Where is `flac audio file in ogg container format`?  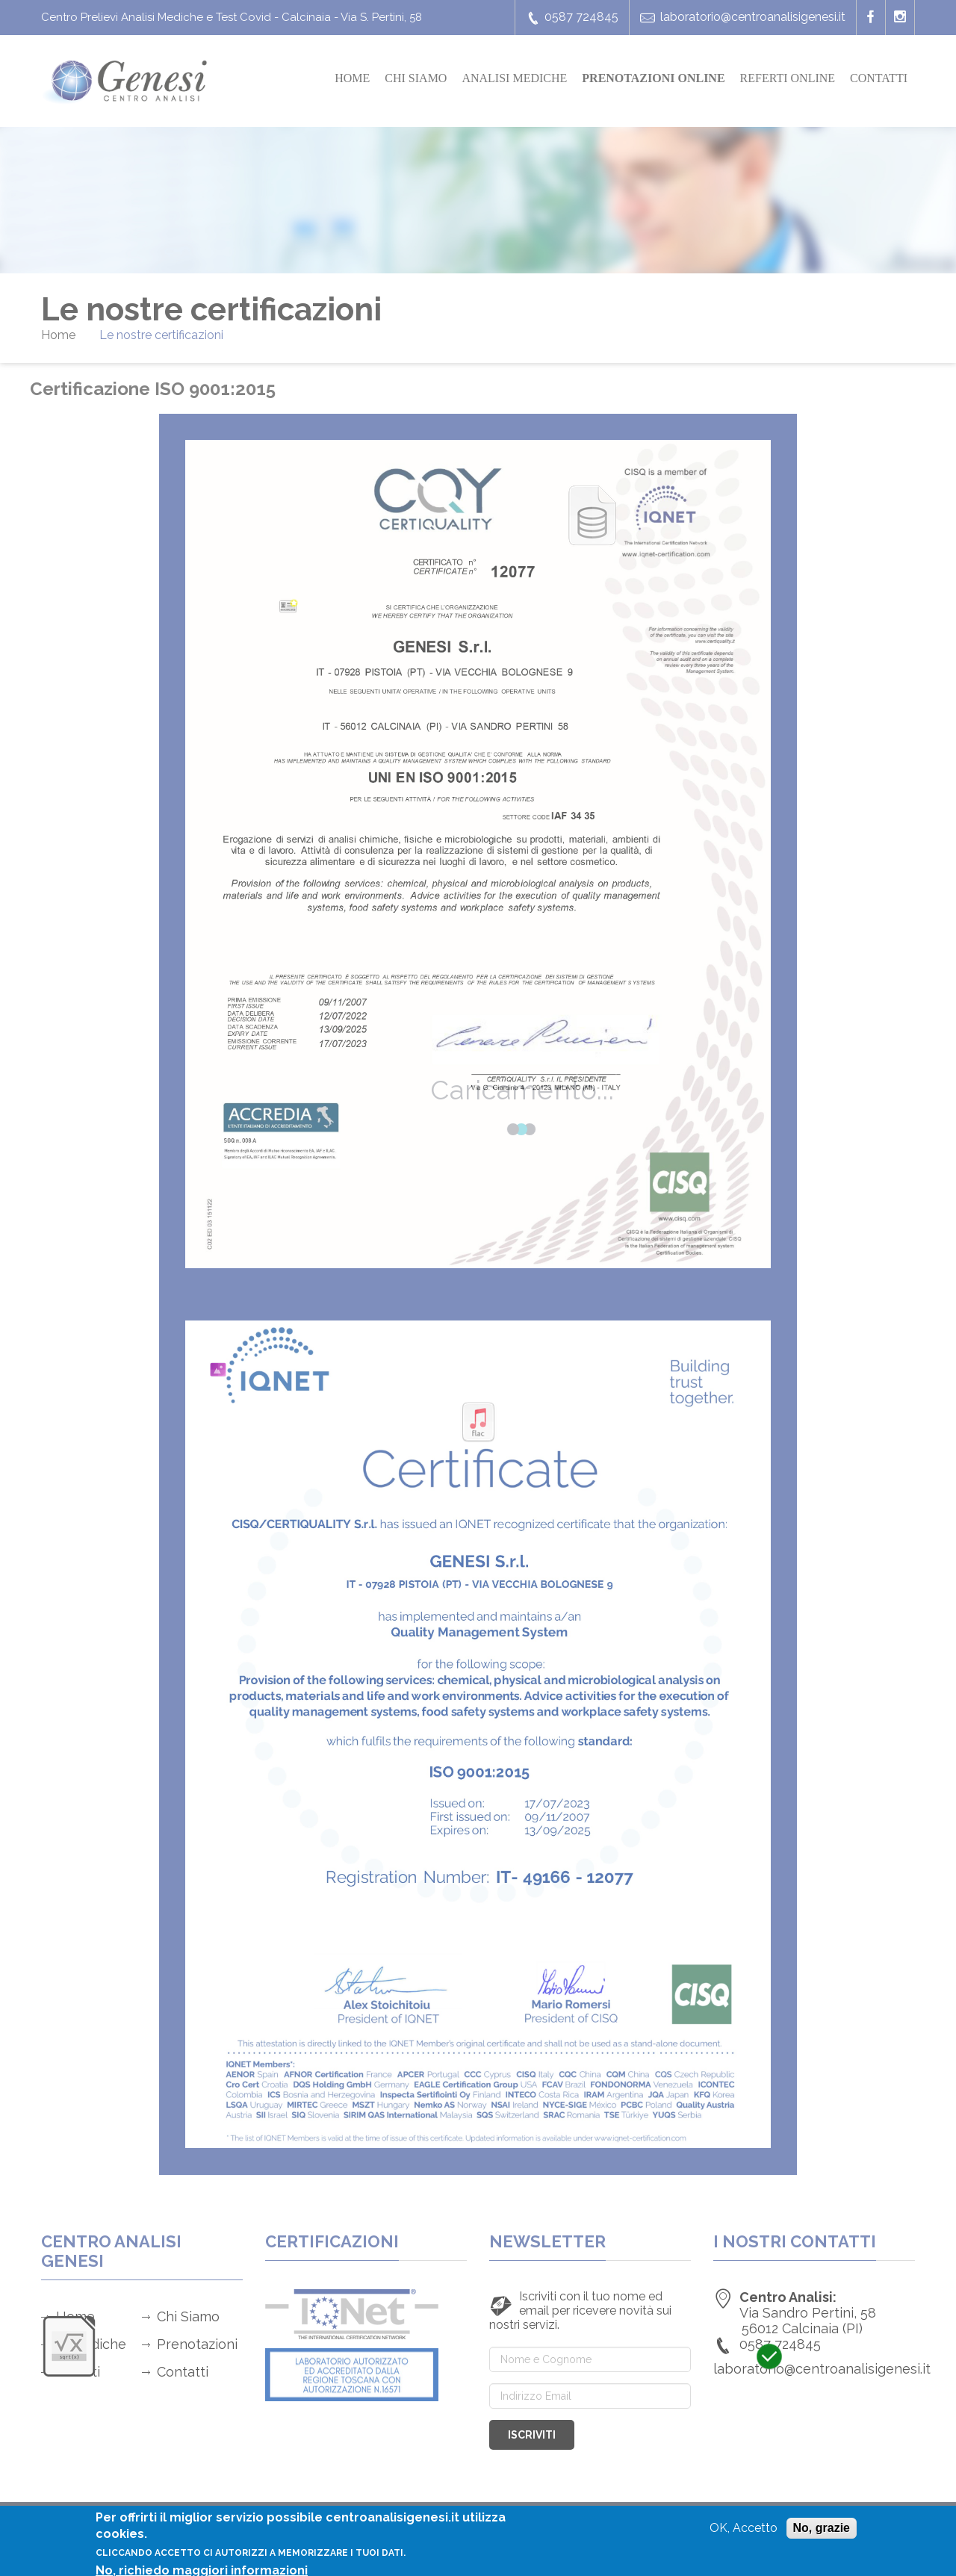
flac audio file in ogg container format is located at coordinates (478, 1421).